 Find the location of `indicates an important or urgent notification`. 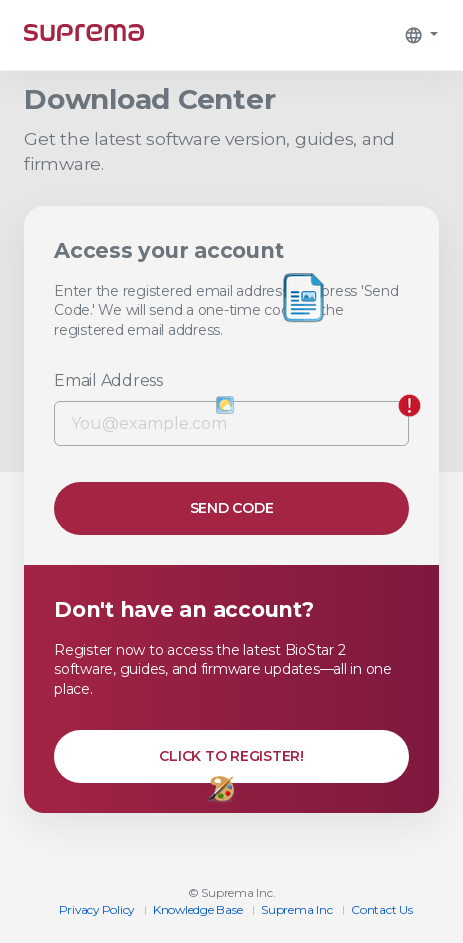

indicates an important or urgent notification is located at coordinates (409, 405).